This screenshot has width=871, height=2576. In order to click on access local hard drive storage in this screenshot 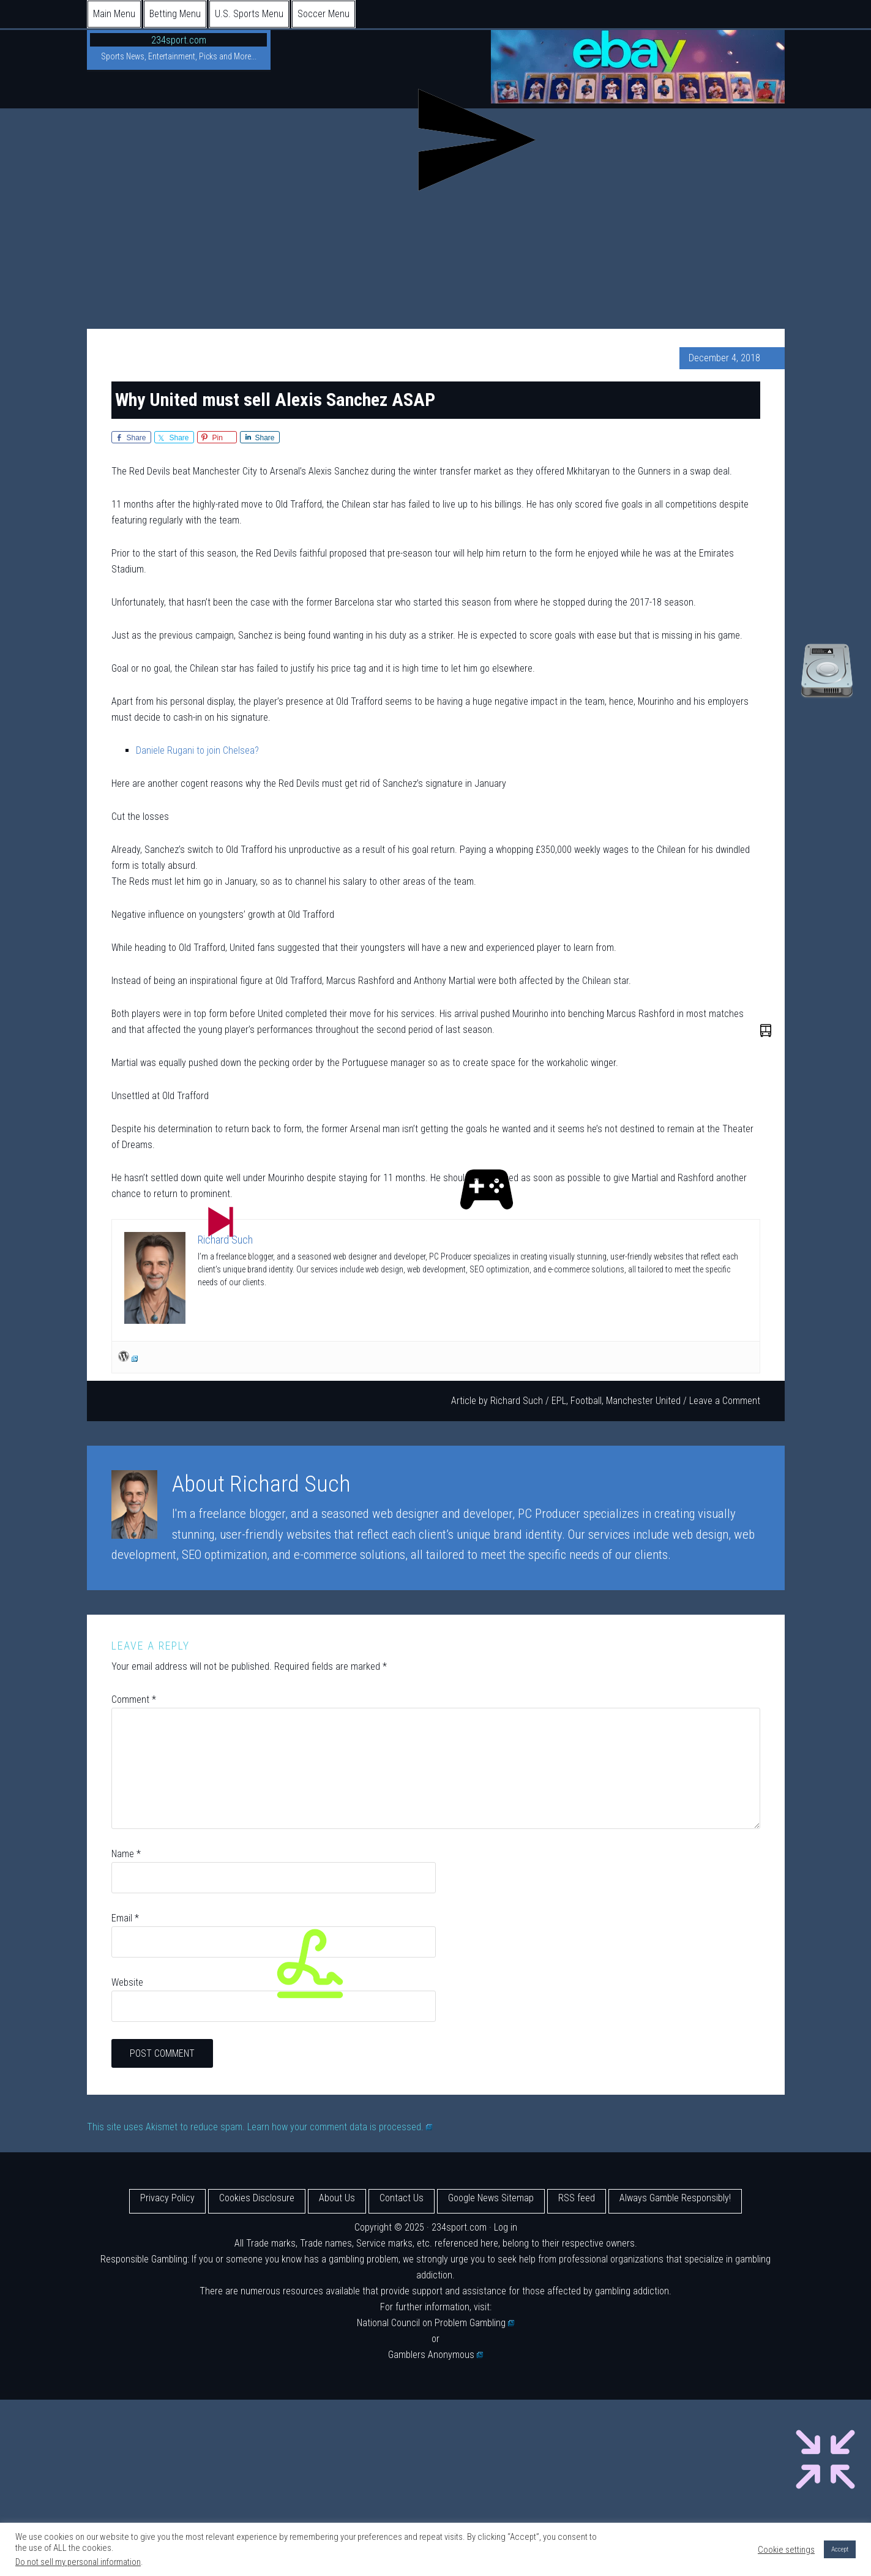, I will do `click(827, 670)`.